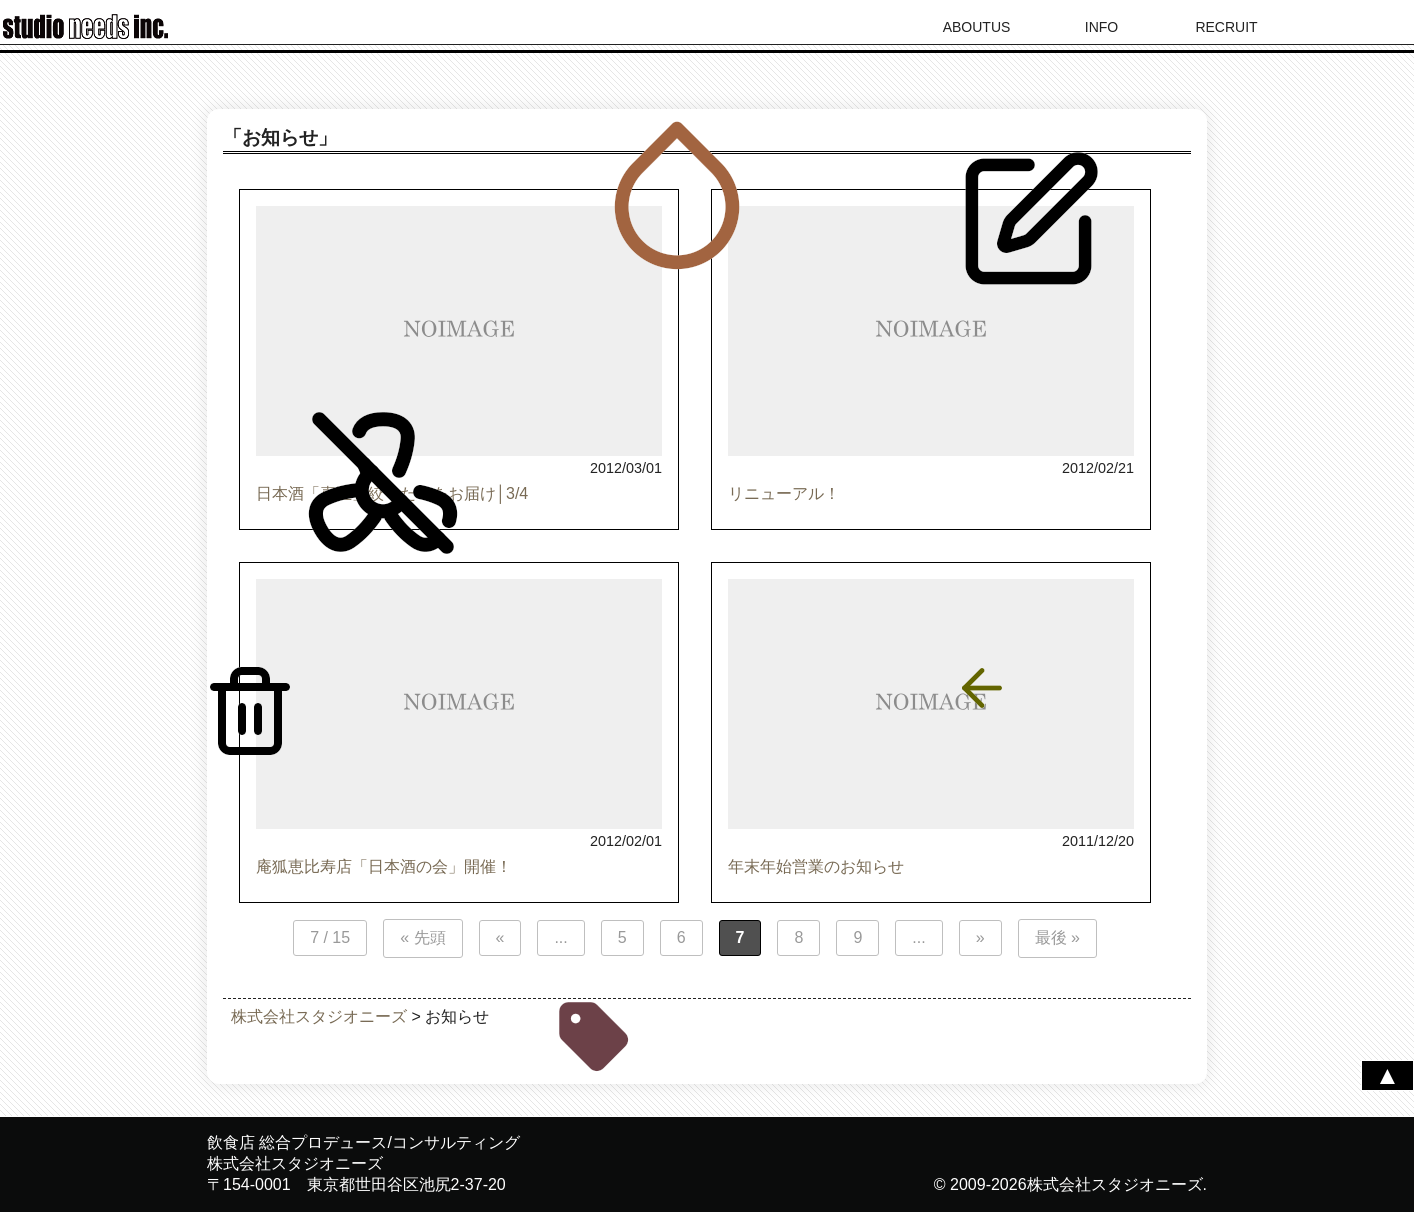  Describe the element at coordinates (1028, 221) in the screenshot. I see `compose a new post or message` at that location.